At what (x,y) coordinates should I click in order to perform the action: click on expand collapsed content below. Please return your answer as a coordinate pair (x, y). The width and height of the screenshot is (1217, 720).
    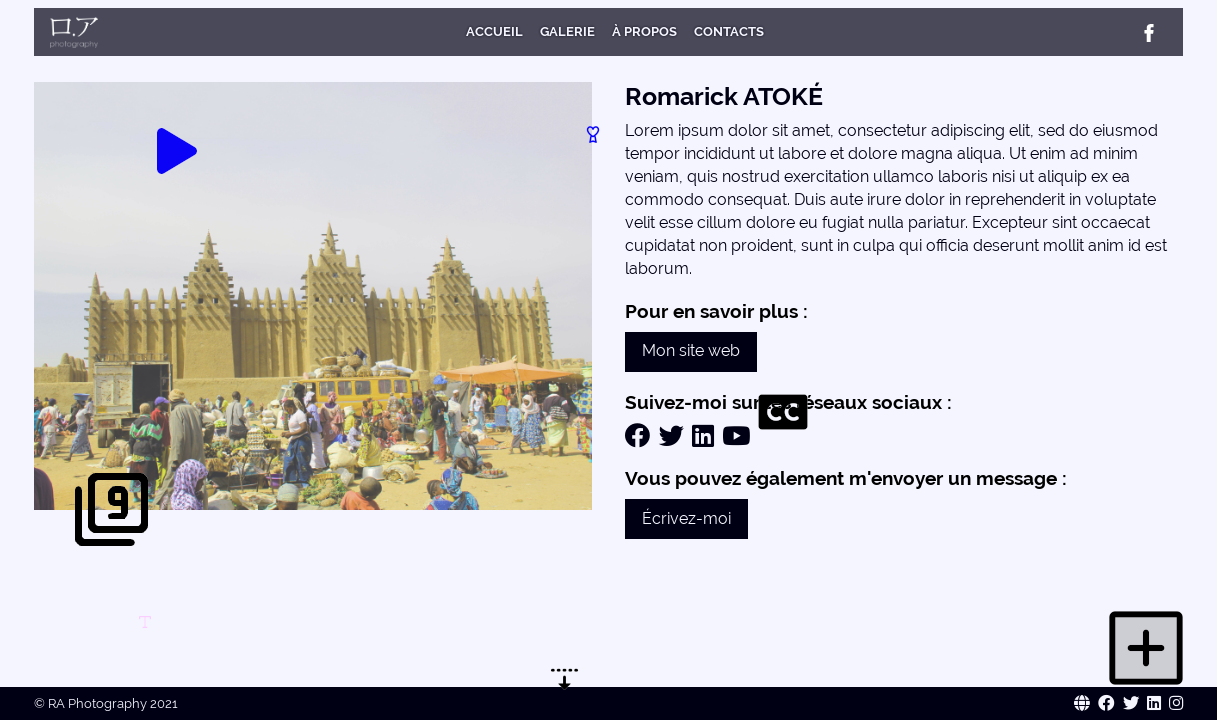
    Looking at the image, I should click on (564, 677).